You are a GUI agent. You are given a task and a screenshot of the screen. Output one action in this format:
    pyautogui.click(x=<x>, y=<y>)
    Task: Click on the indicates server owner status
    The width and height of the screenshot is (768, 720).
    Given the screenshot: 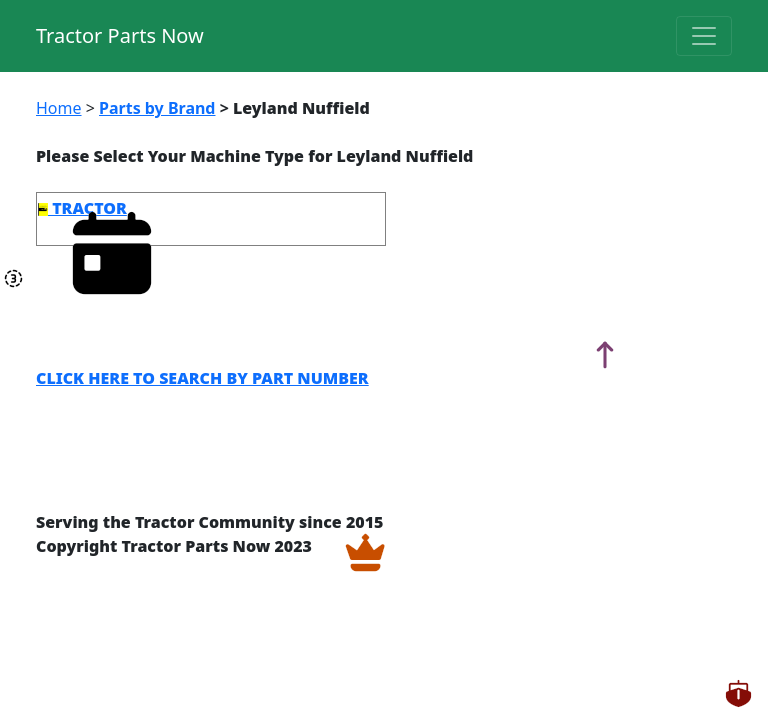 What is the action you would take?
    pyautogui.click(x=365, y=552)
    